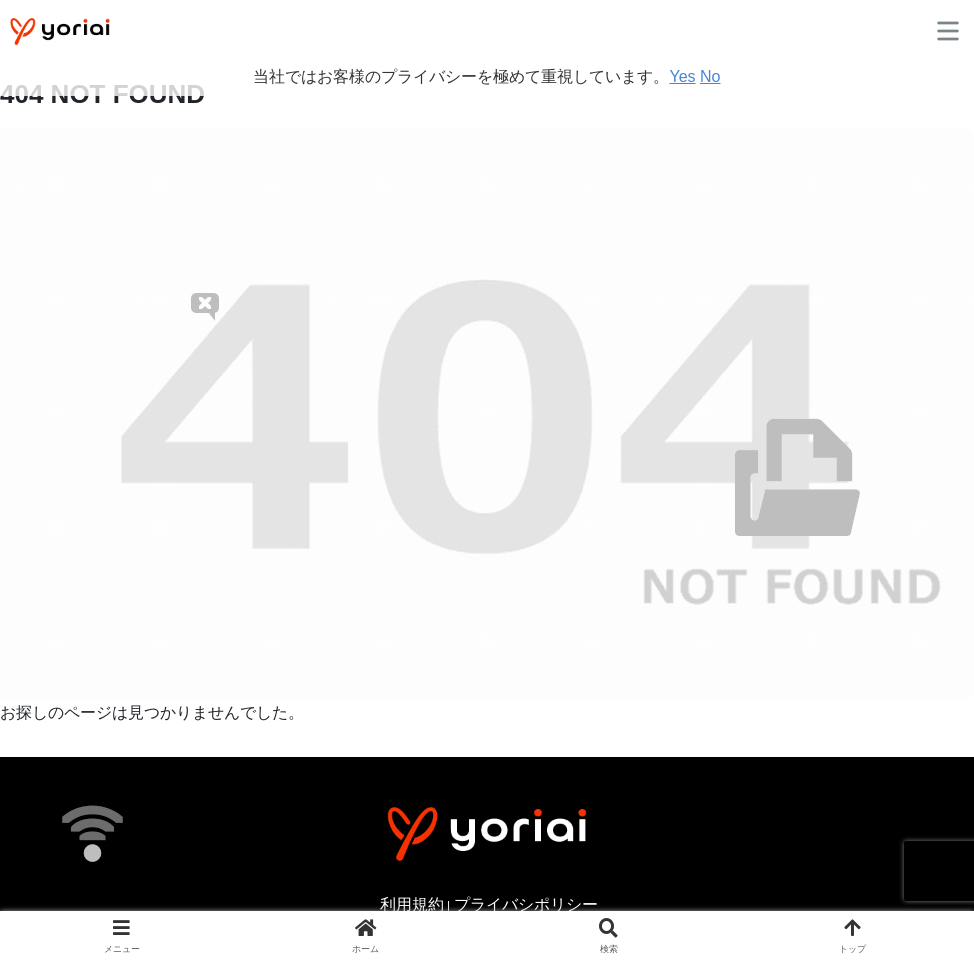 The image size is (974, 961). What do you see at coordinates (205, 307) in the screenshot?
I see `indicates user is offline or unavailable for chat` at bounding box center [205, 307].